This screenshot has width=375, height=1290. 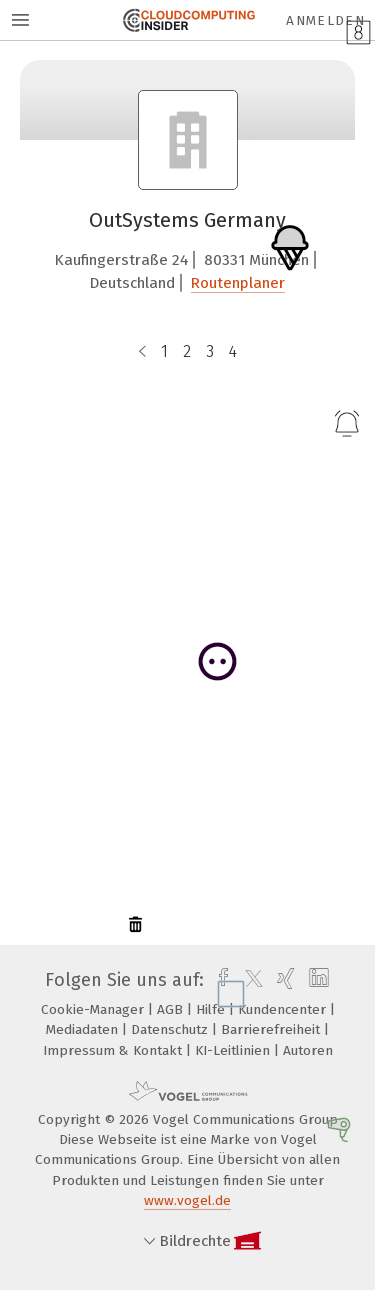 What do you see at coordinates (290, 247) in the screenshot?
I see `browse dessert or ice cream options` at bounding box center [290, 247].